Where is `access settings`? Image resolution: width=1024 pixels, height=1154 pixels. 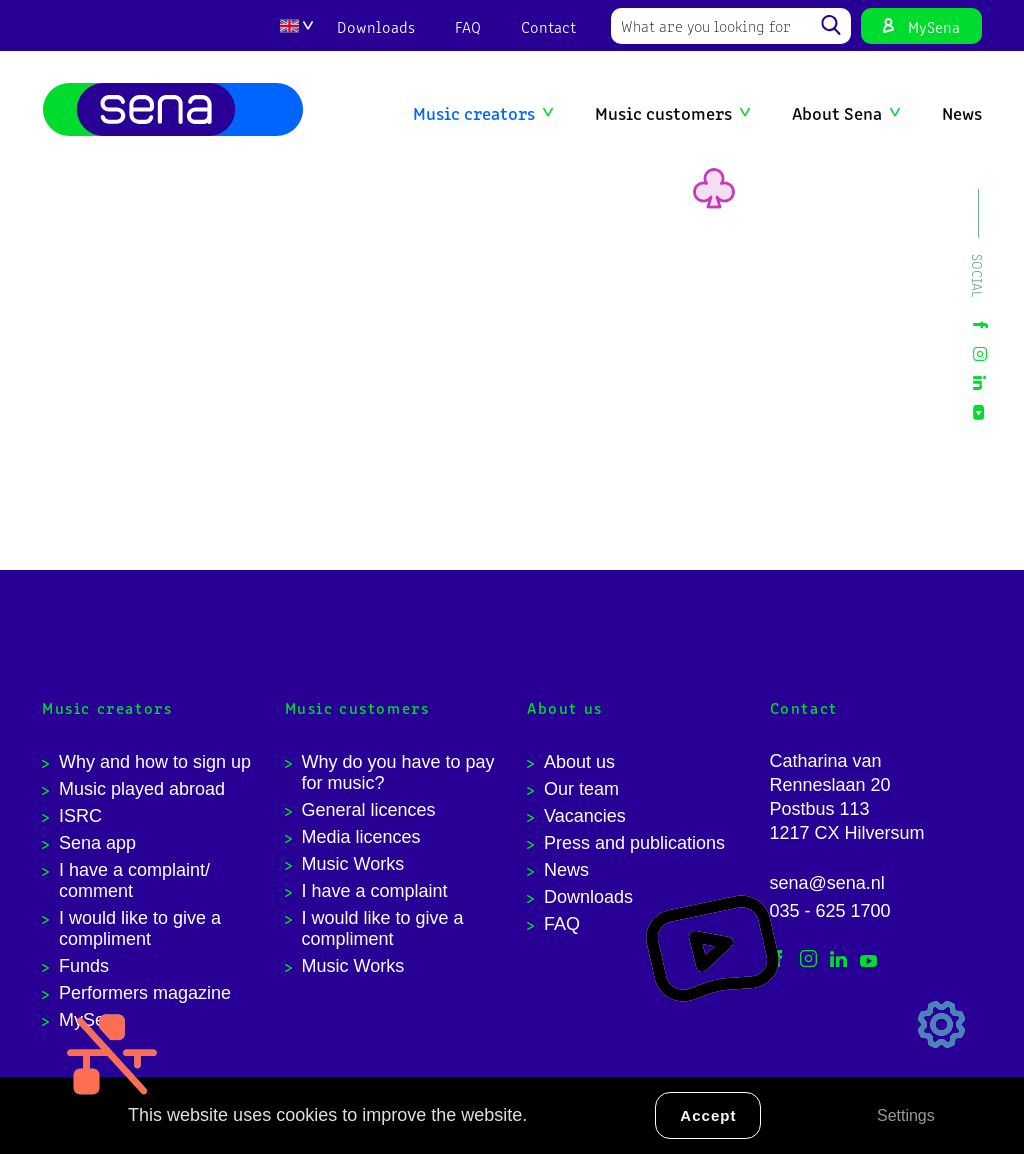 access settings is located at coordinates (941, 1024).